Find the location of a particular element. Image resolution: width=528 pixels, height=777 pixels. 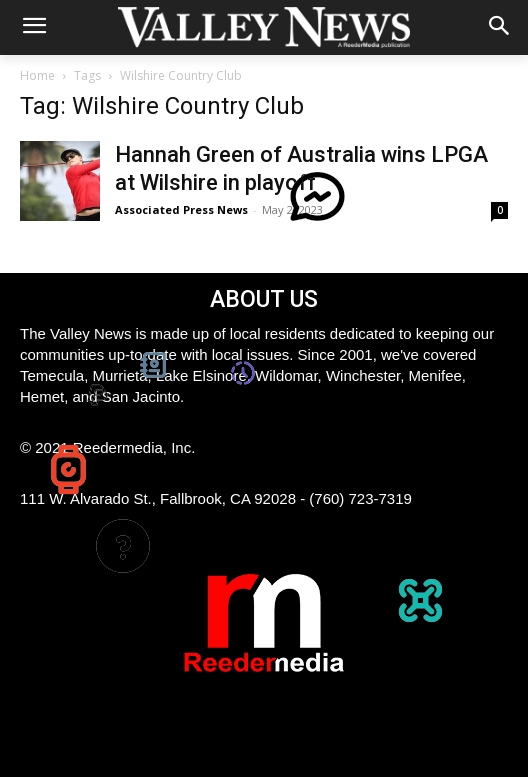

toggle viewing history on or off is located at coordinates (243, 373).